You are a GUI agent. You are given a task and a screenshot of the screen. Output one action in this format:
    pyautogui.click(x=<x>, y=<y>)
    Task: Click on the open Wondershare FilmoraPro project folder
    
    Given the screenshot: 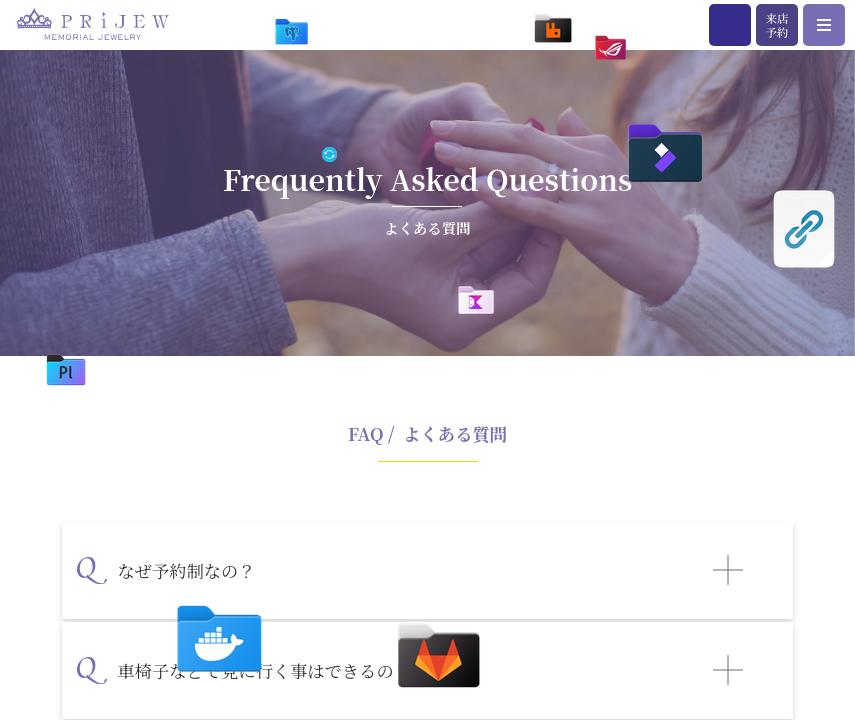 What is the action you would take?
    pyautogui.click(x=665, y=155)
    